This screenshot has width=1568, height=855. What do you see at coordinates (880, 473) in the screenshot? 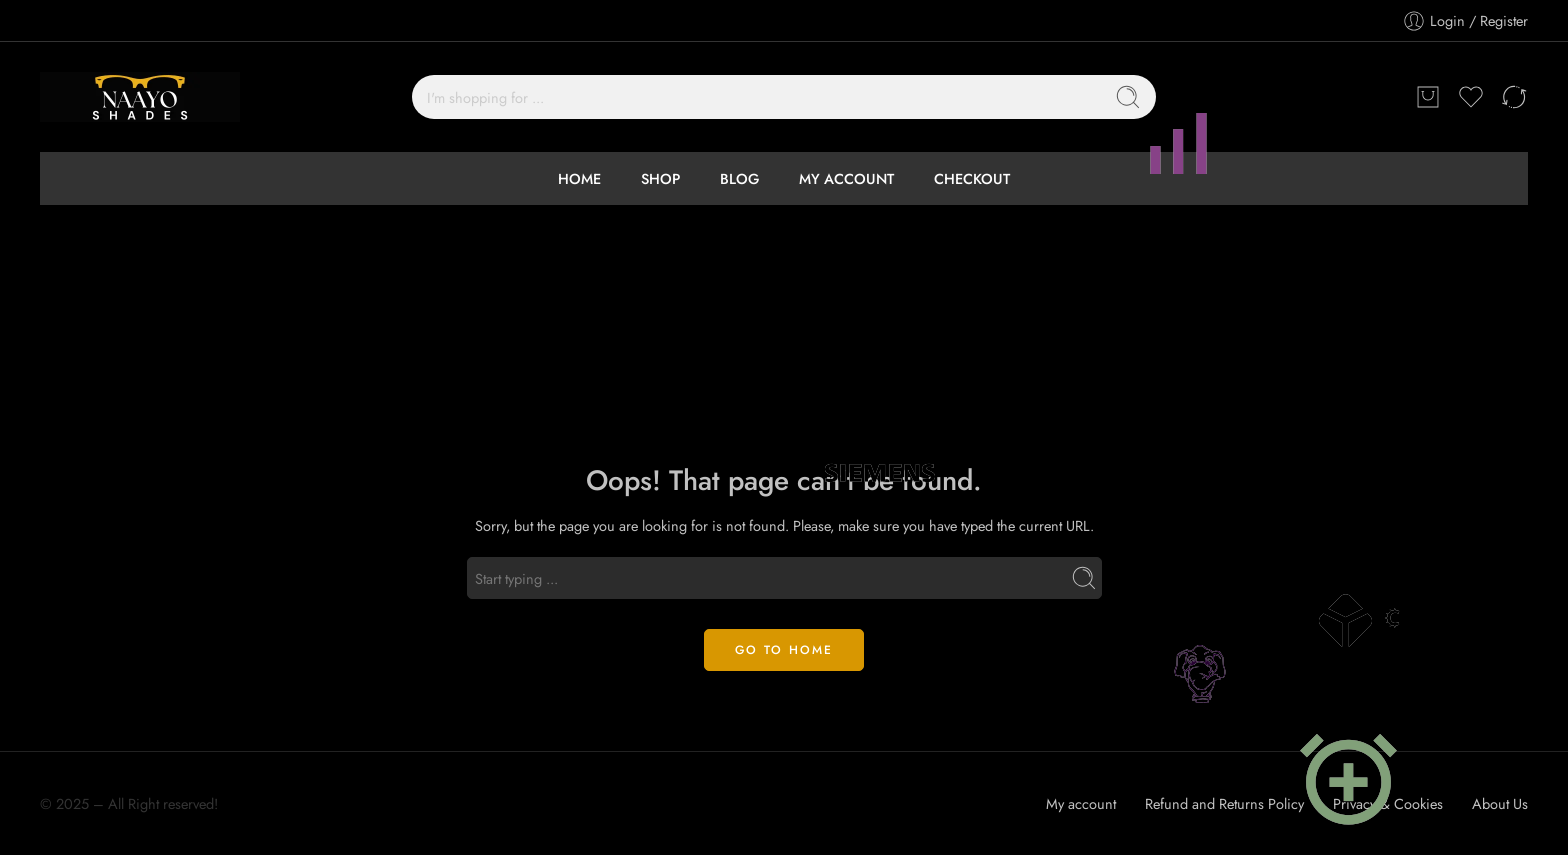
I see `Siemens company logo` at bounding box center [880, 473].